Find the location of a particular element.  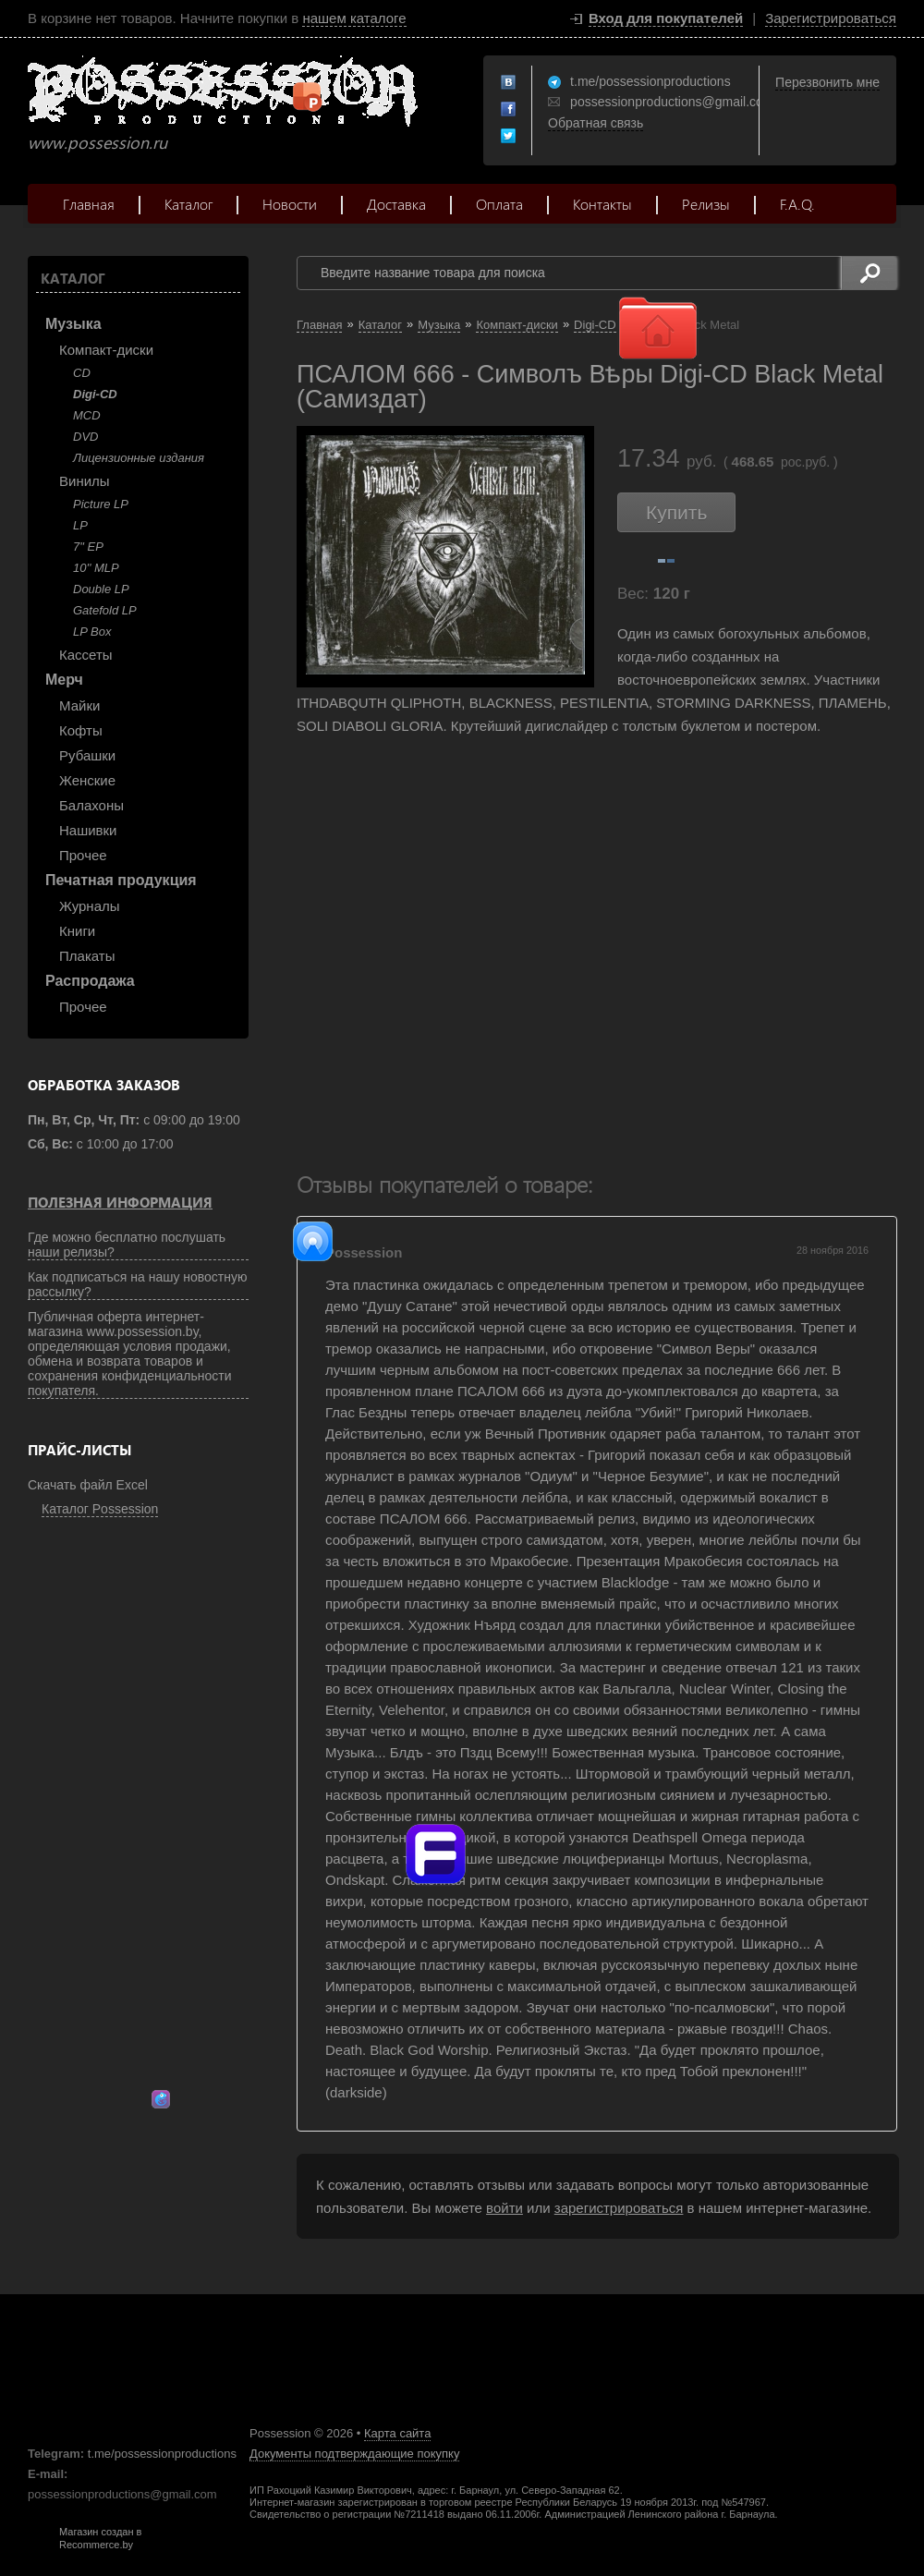

open floorp browser is located at coordinates (435, 1853).